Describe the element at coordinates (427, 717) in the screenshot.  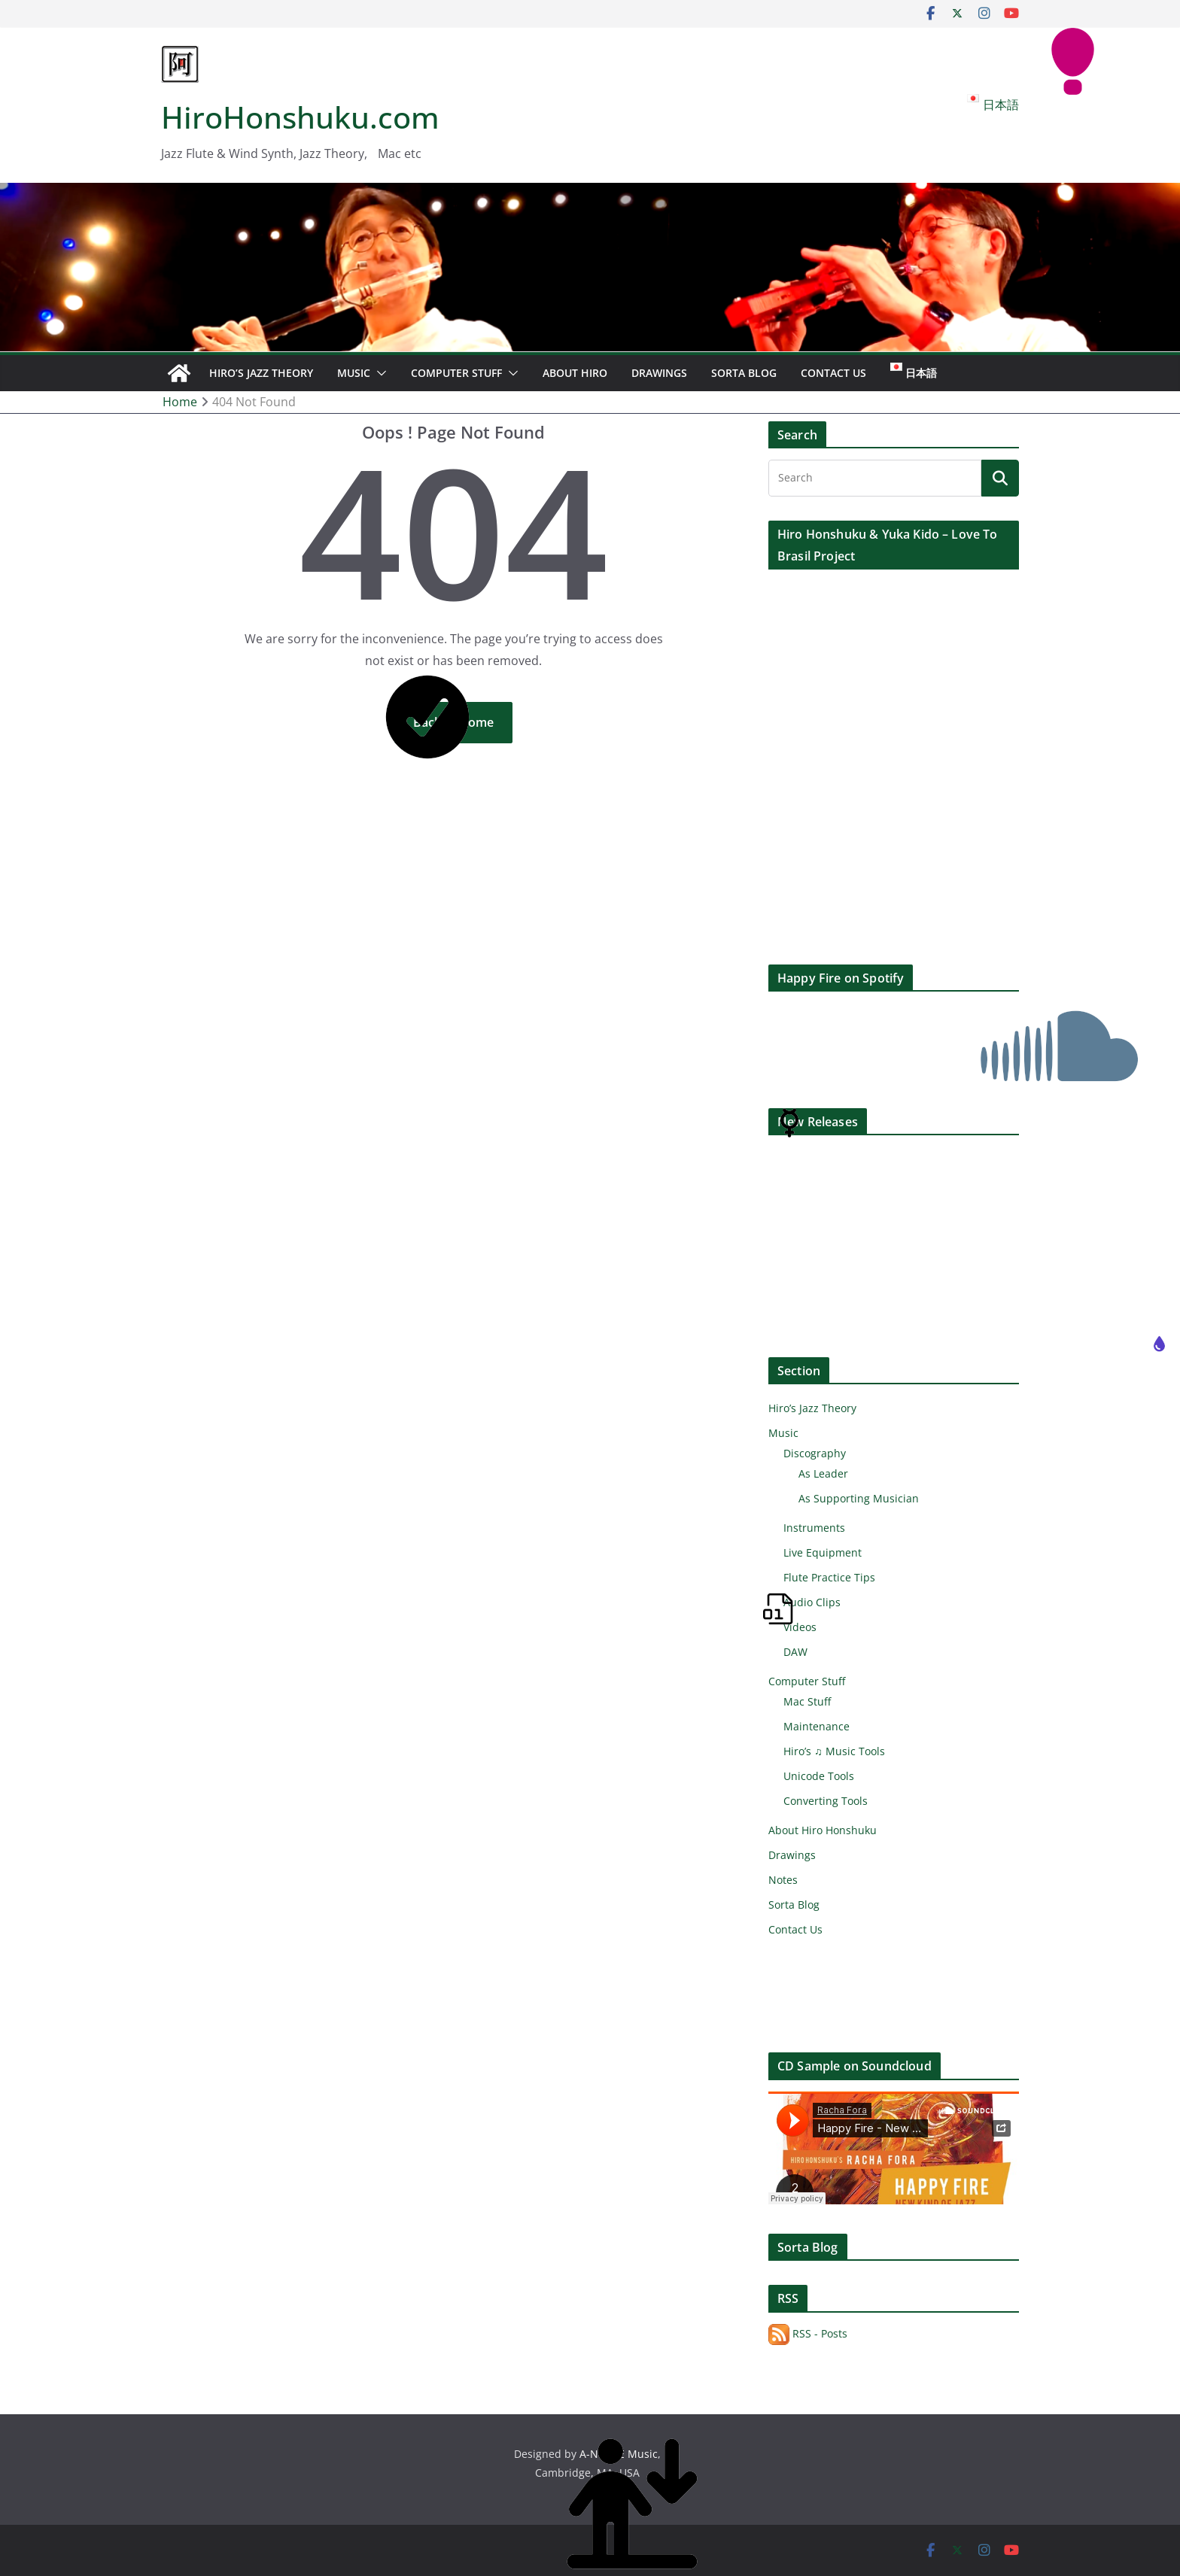
I see `indicates successful completion of an action` at that location.